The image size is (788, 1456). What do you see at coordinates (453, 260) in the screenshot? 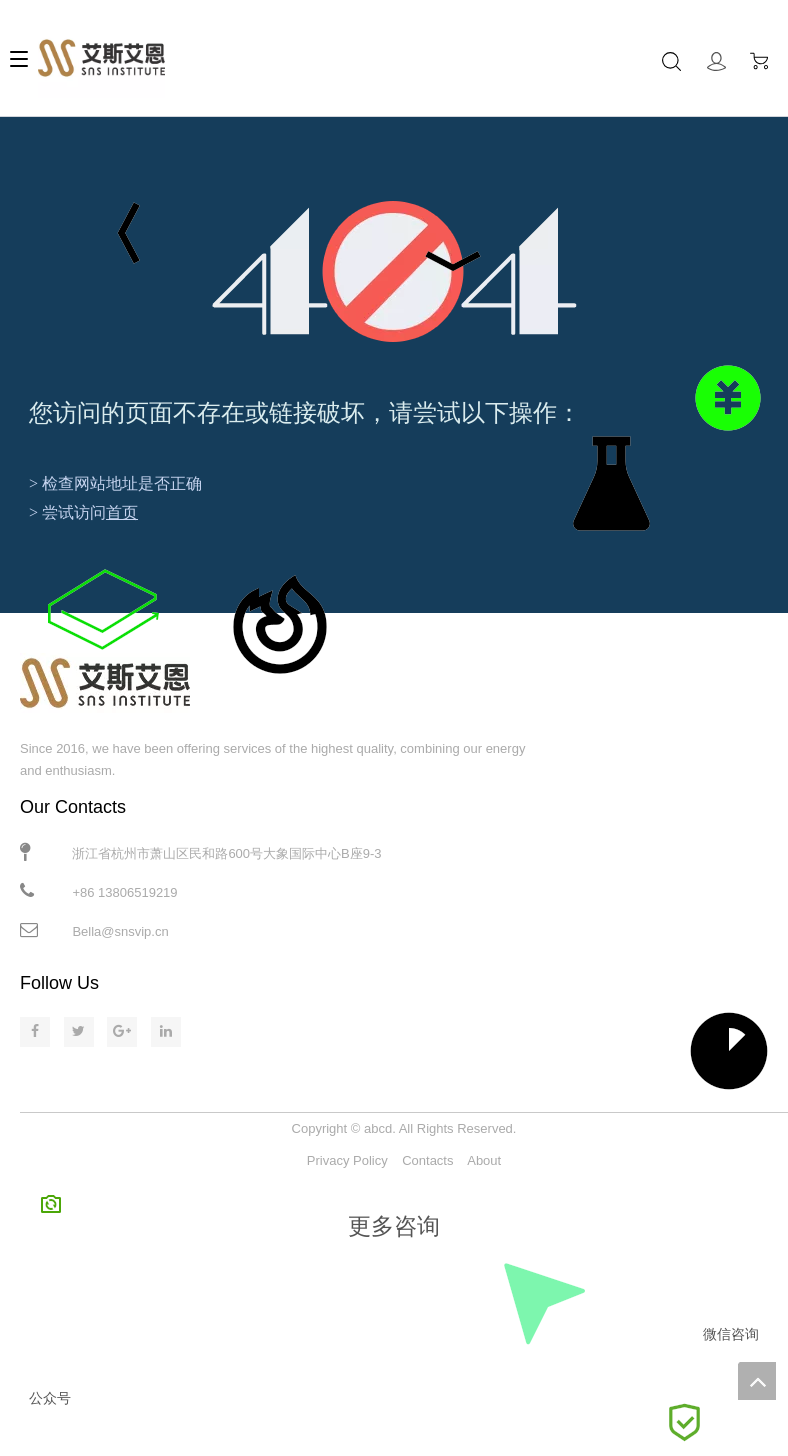
I see `expand to show more content` at bounding box center [453, 260].